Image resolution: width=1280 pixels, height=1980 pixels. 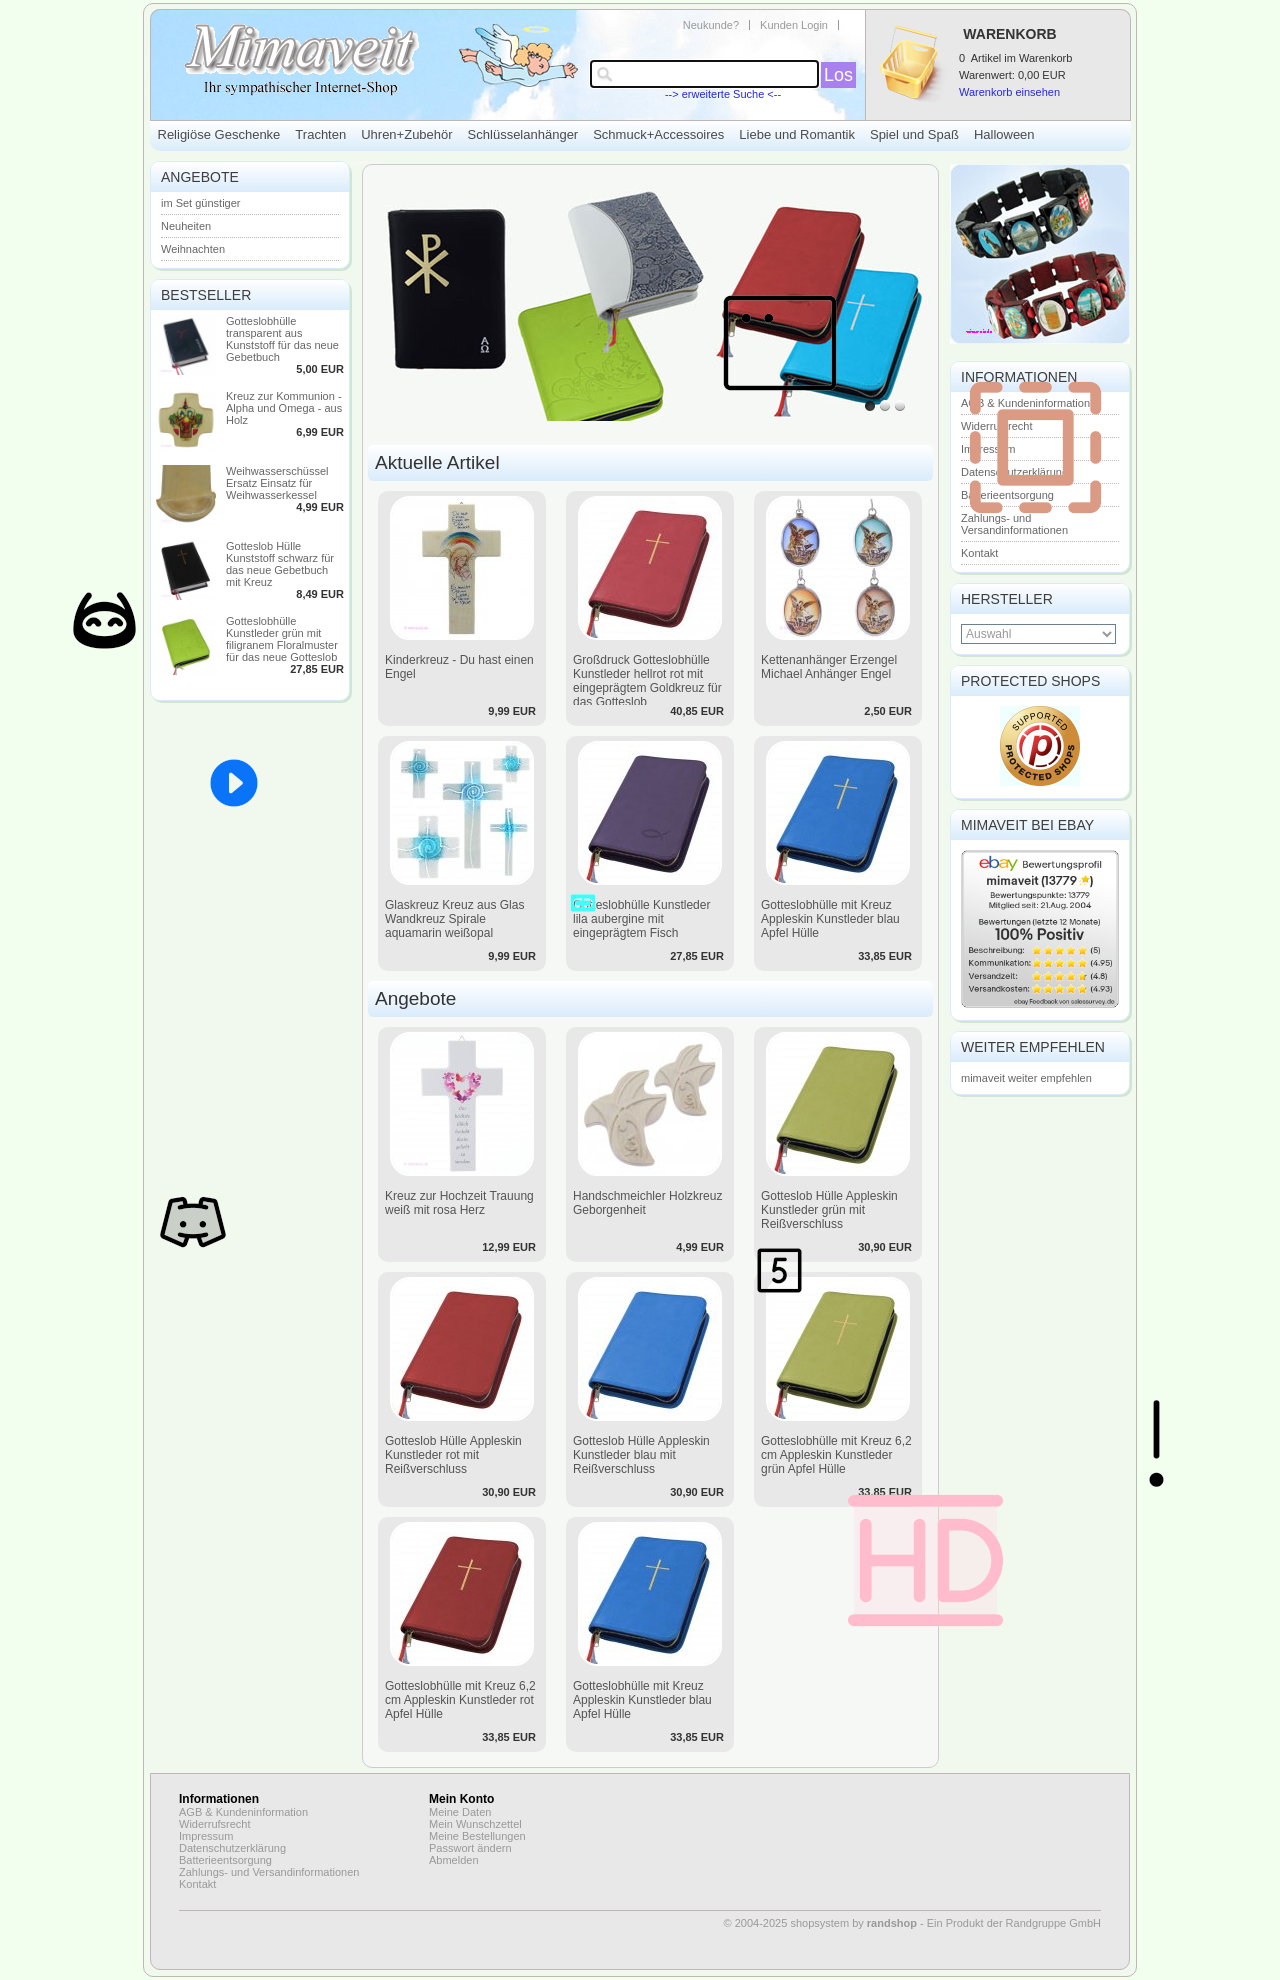 What do you see at coordinates (925, 1560) in the screenshot?
I see `indicates high-definition video quality` at bounding box center [925, 1560].